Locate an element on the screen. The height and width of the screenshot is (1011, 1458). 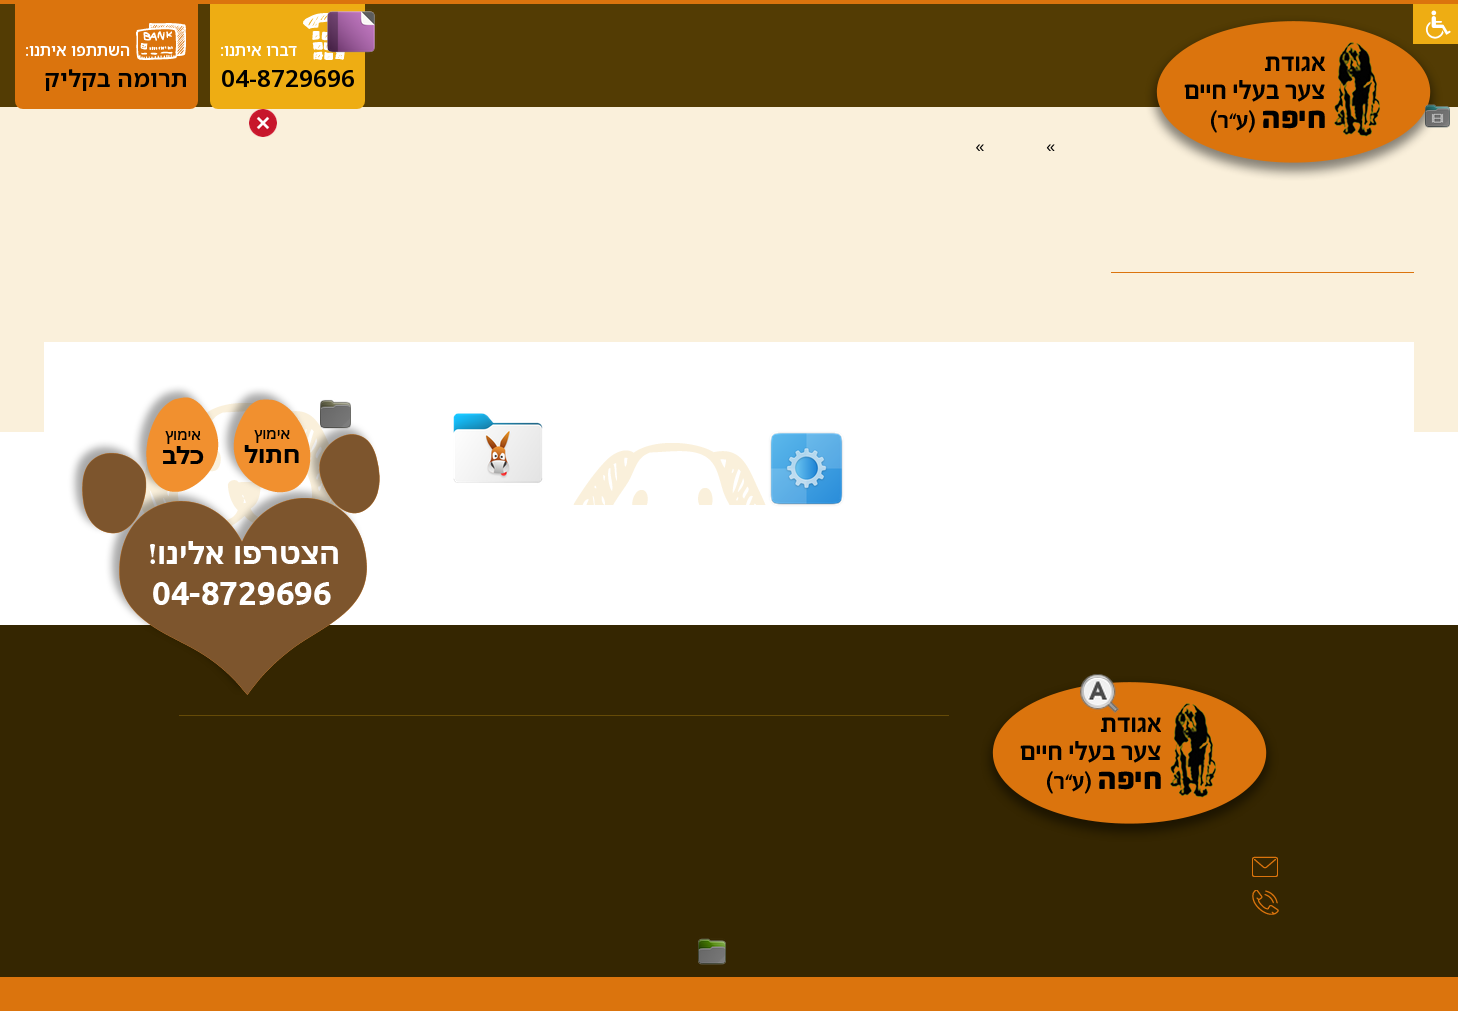
change desktop wallpaper settings is located at coordinates (351, 30).